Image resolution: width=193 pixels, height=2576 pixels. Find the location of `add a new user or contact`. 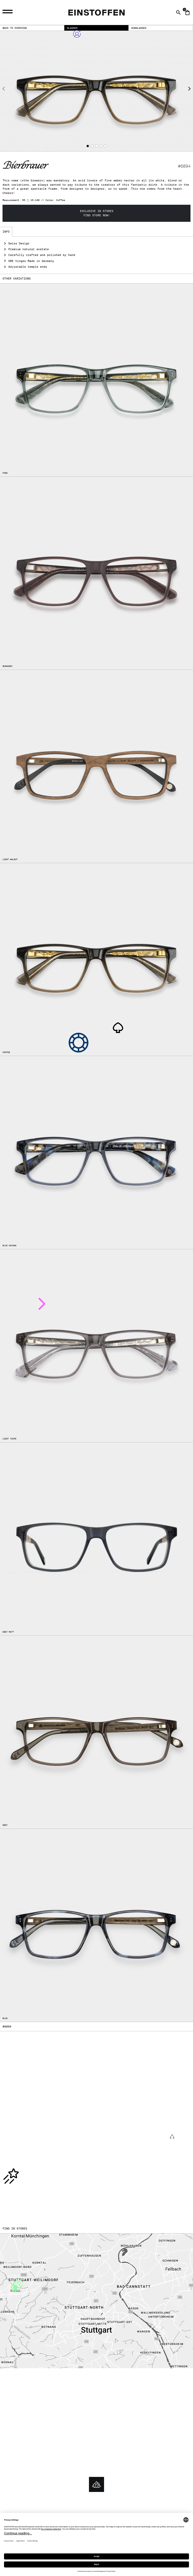

add a new user or contact is located at coordinates (77, 34).